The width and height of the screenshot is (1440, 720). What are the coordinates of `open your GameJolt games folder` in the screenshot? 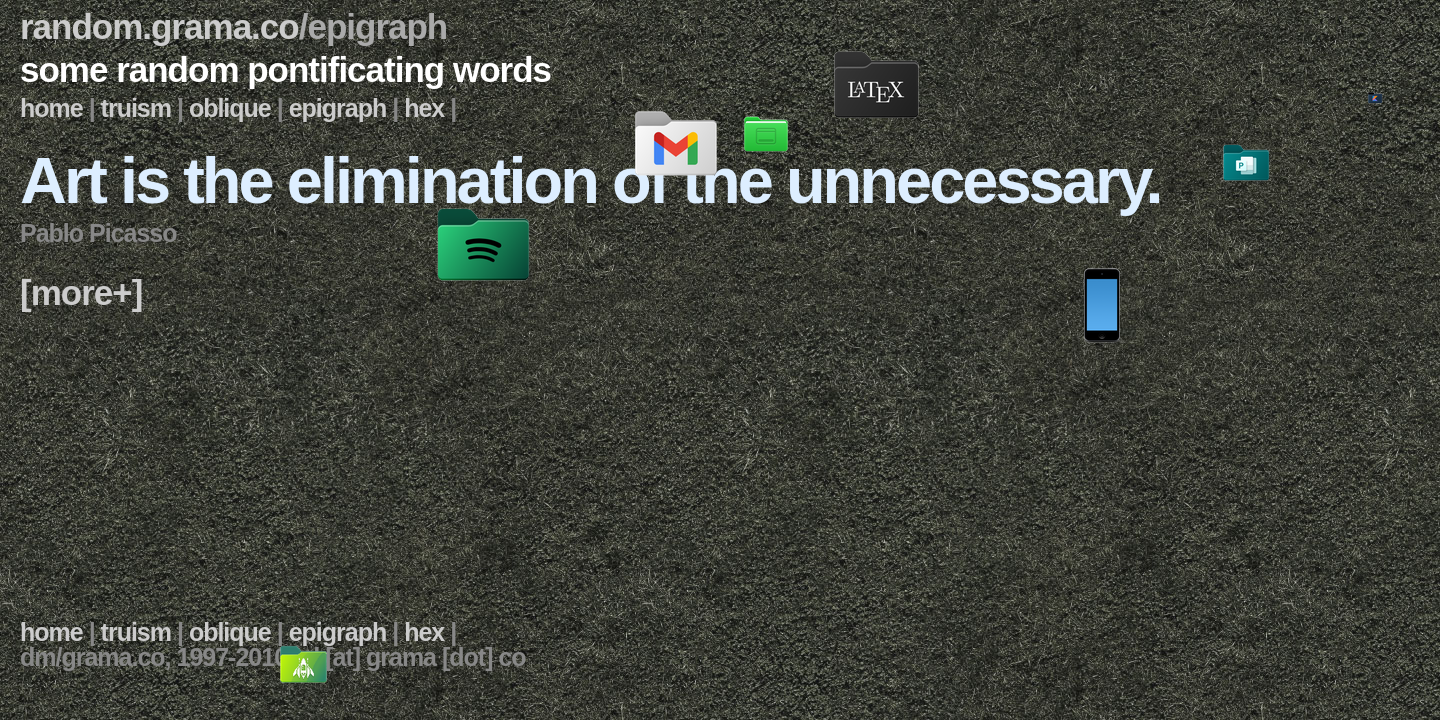 It's located at (303, 665).